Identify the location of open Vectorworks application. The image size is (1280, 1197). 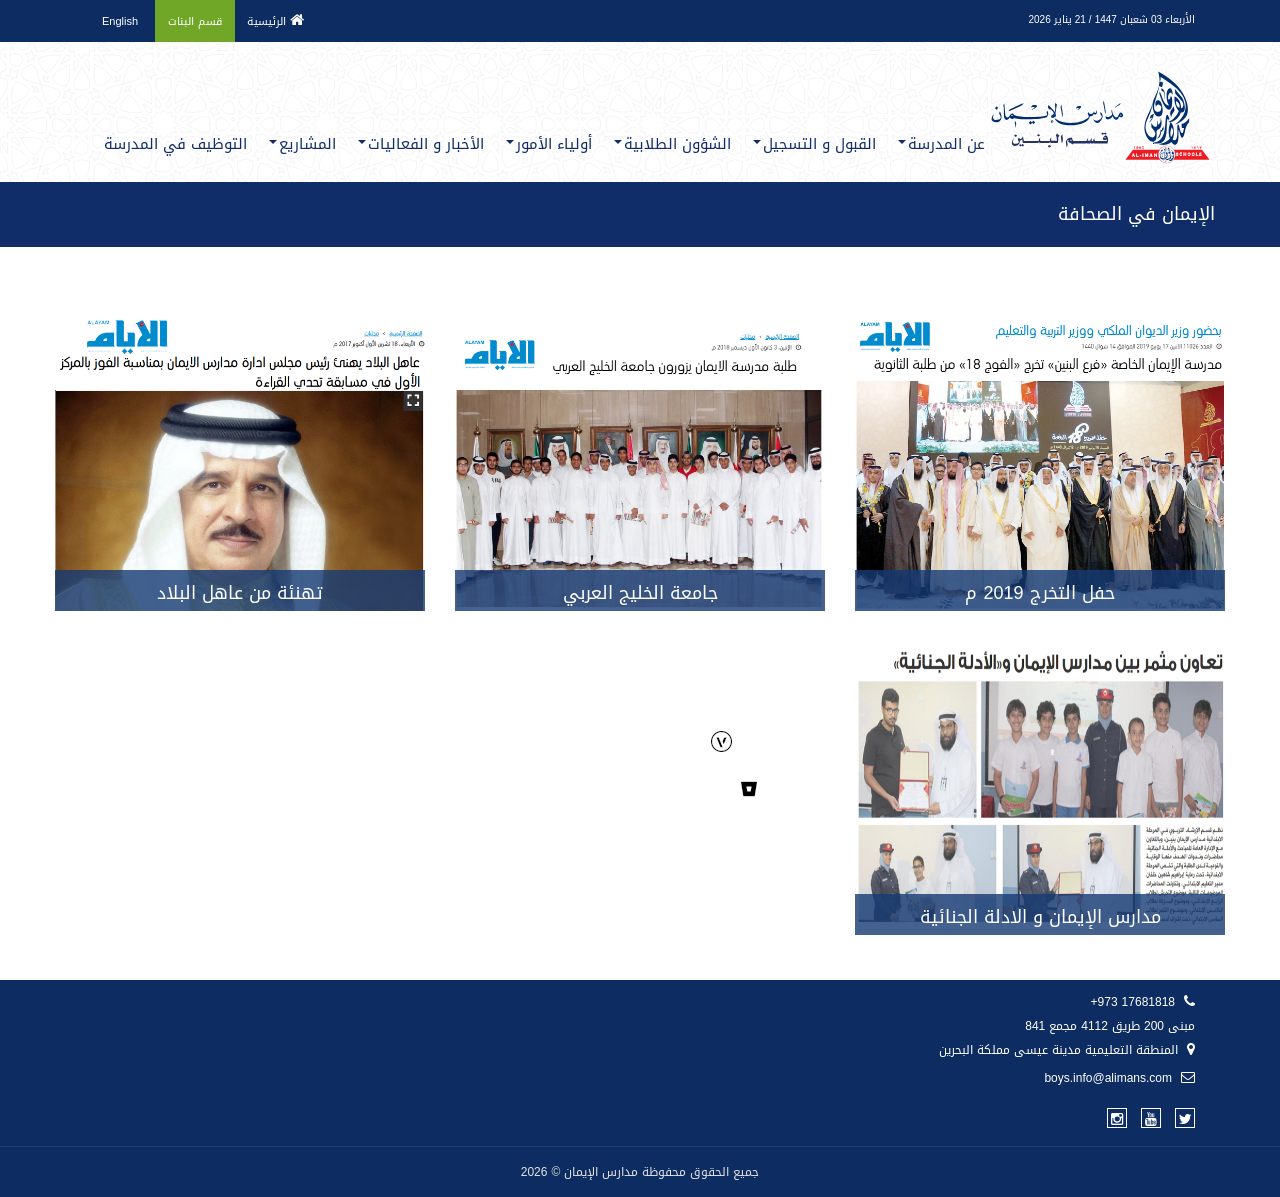
(721, 741).